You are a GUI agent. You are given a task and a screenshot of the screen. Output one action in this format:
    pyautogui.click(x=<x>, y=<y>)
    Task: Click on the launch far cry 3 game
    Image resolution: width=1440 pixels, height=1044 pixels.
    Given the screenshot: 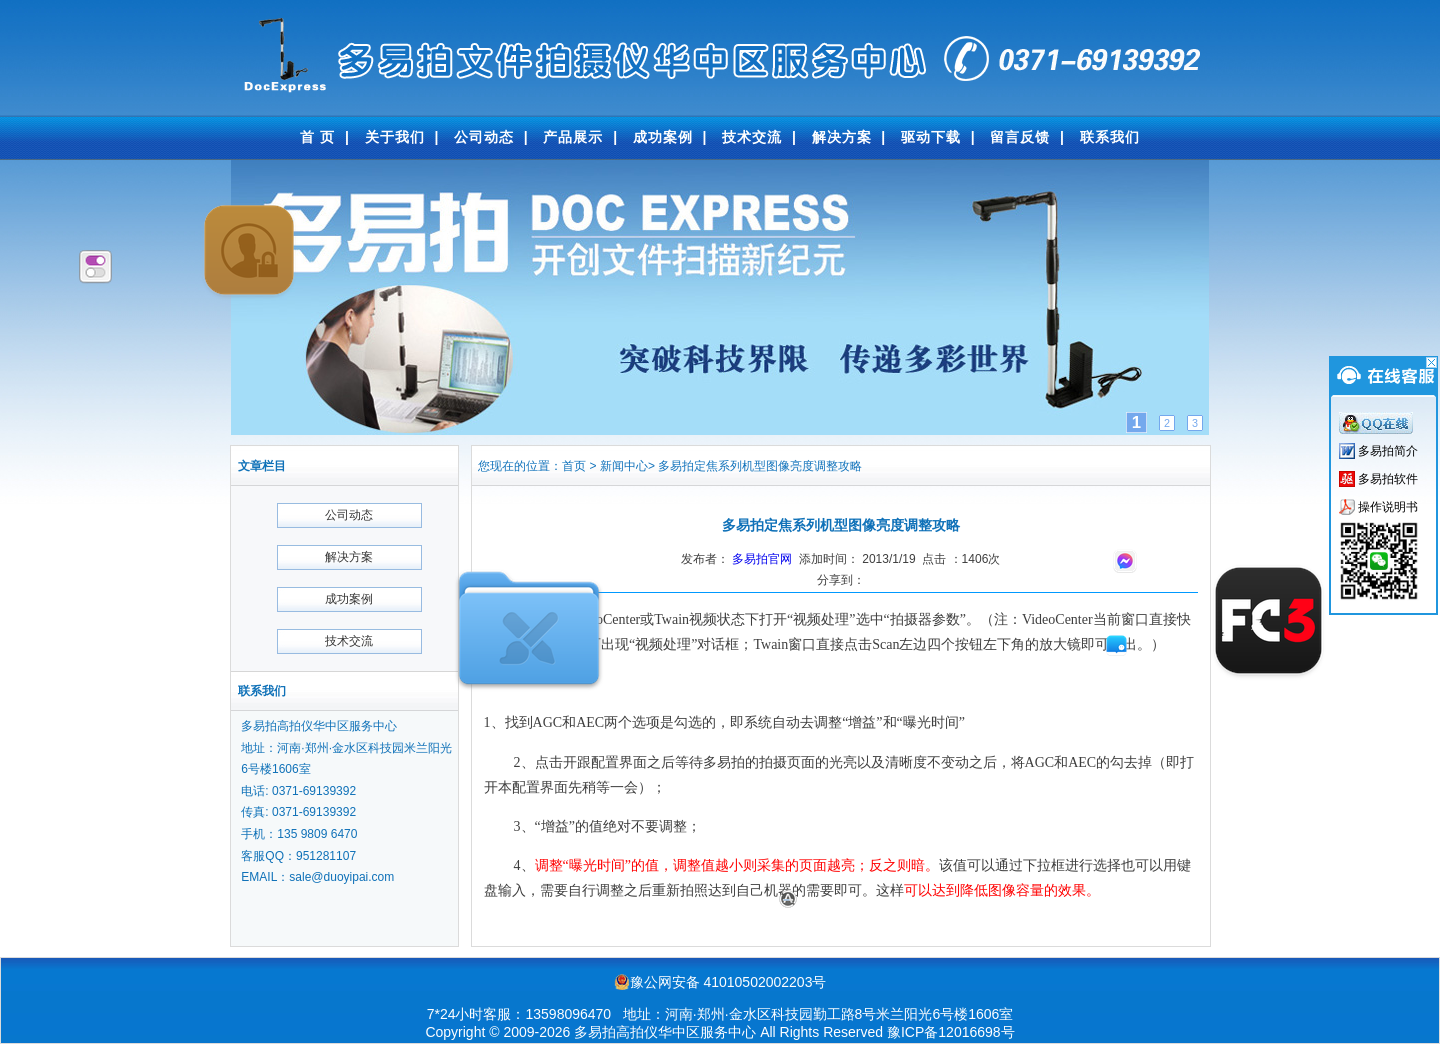 What is the action you would take?
    pyautogui.click(x=1268, y=620)
    